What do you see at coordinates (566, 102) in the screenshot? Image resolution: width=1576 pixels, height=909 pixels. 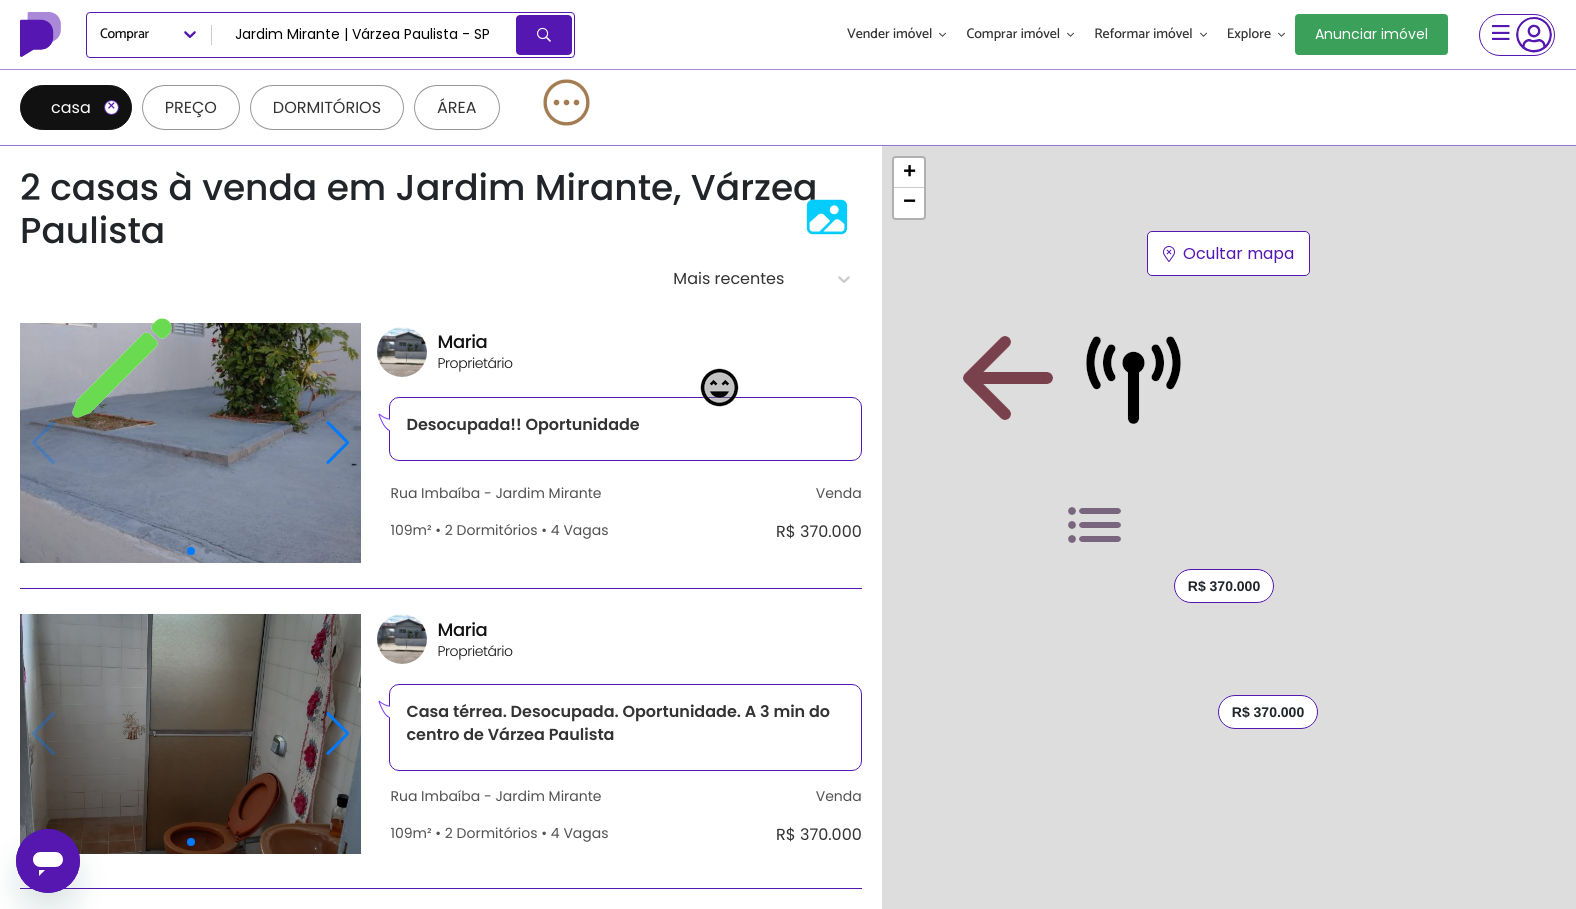 I see `access more options or actions` at bounding box center [566, 102].